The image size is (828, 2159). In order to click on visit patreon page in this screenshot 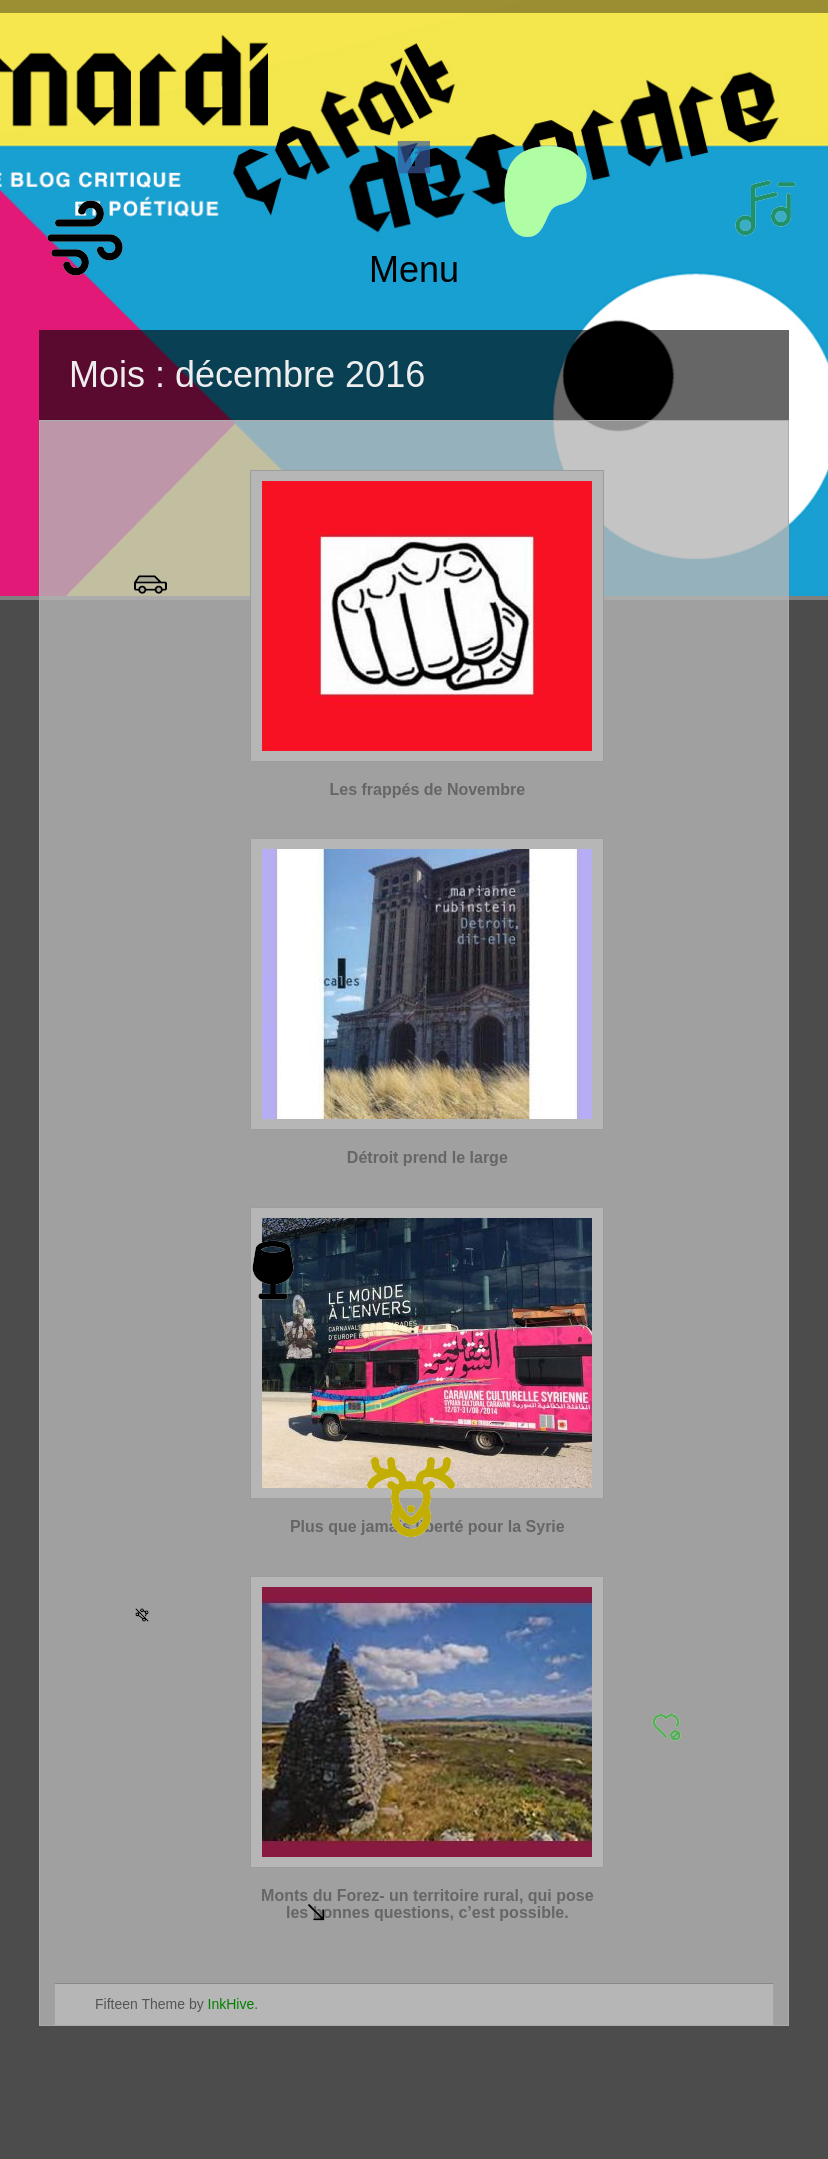, I will do `click(545, 191)`.